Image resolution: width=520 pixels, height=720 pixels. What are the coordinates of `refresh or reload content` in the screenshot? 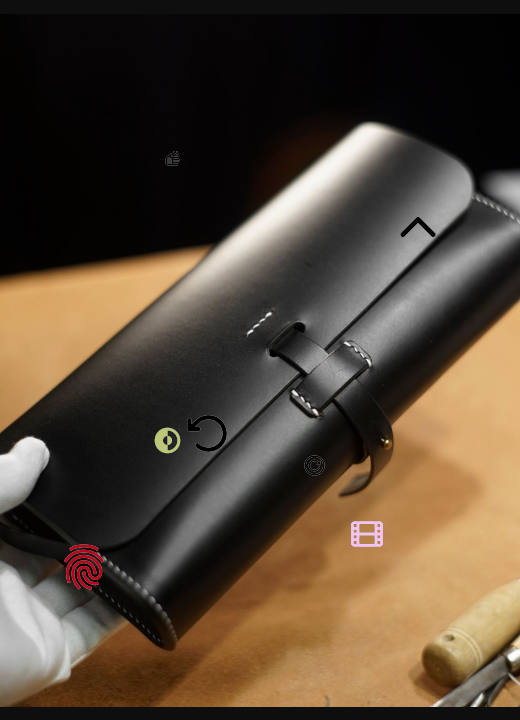 It's located at (314, 465).